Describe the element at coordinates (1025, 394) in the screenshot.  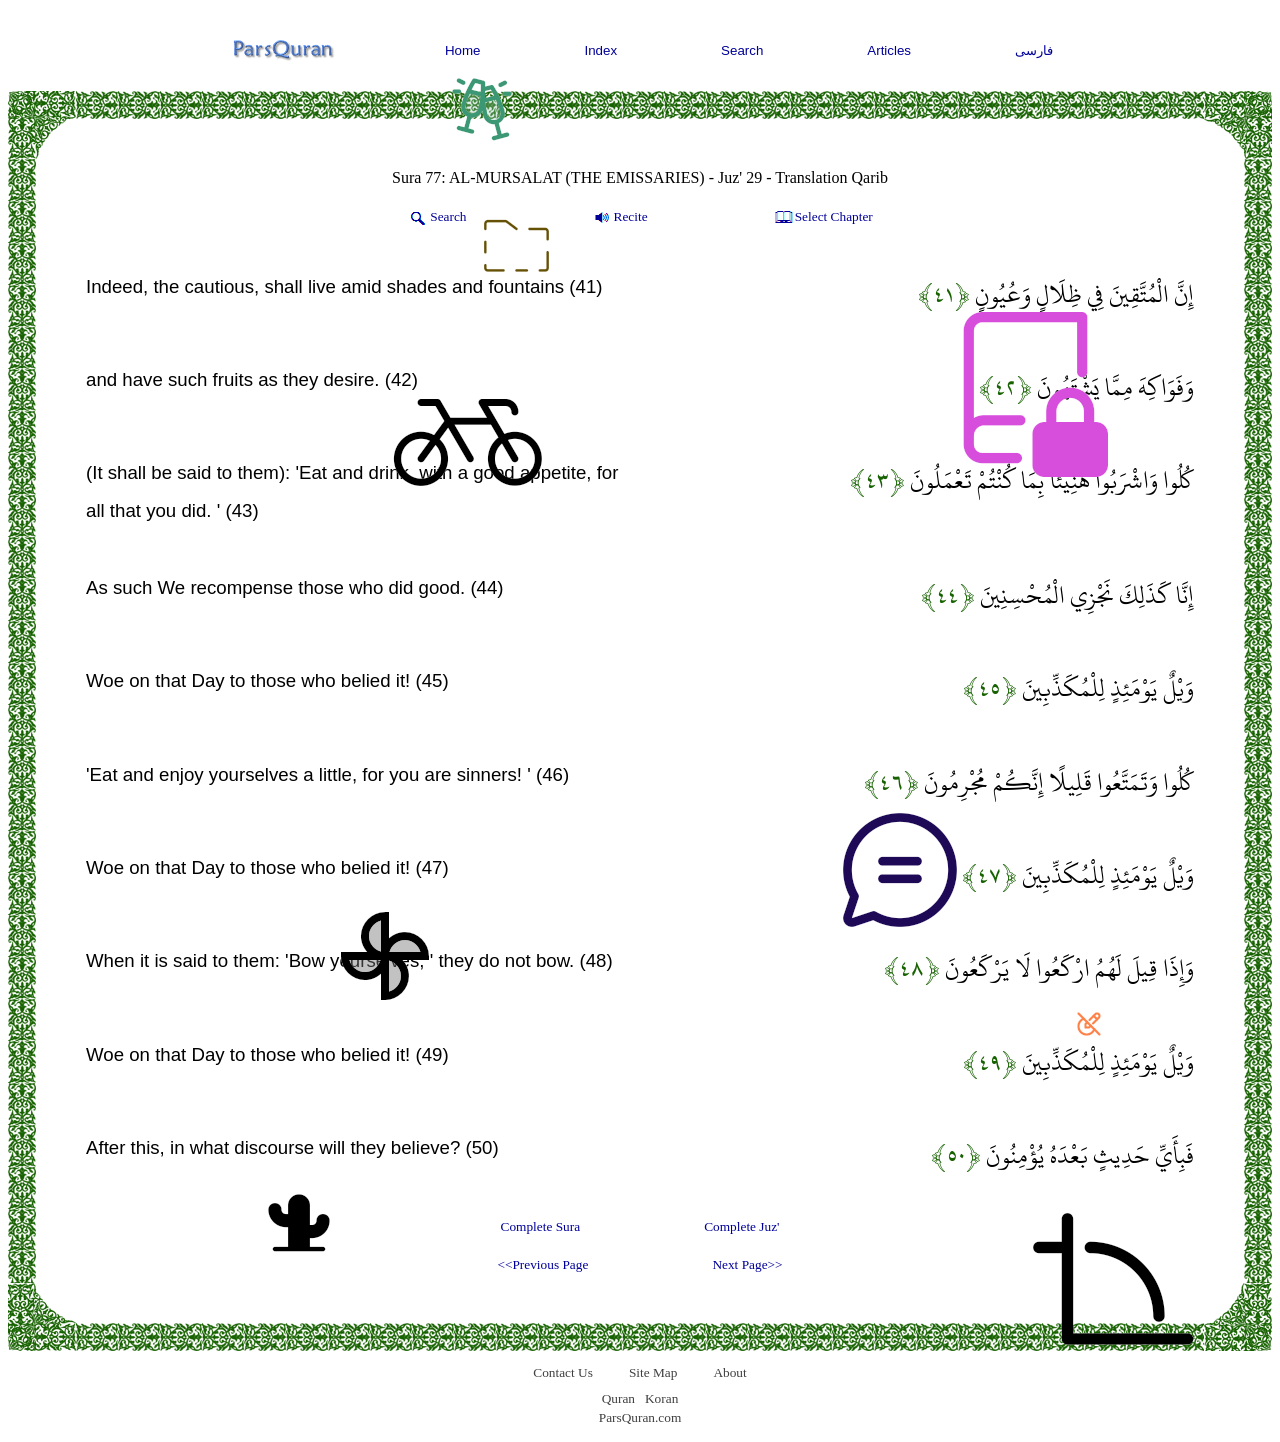
I see `indicates a private or locked repository` at that location.